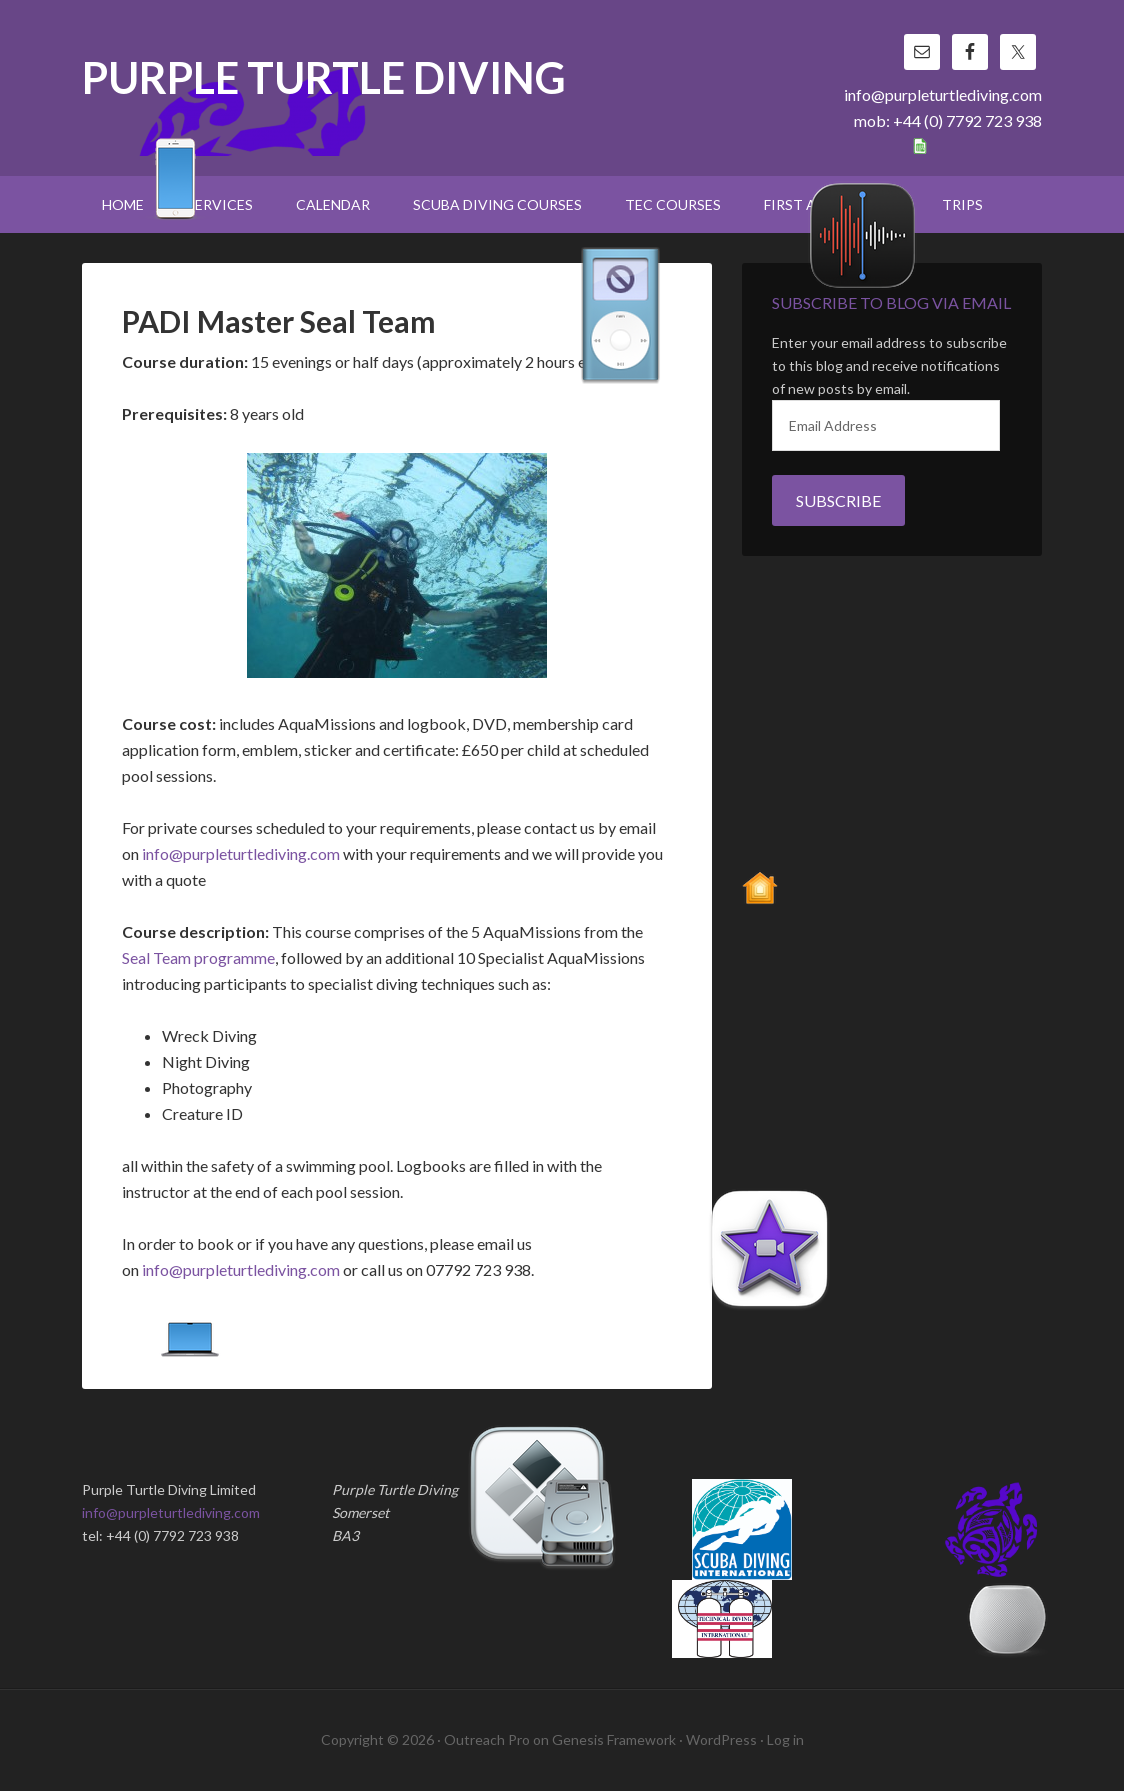  Describe the element at coordinates (769, 1248) in the screenshot. I see `open iMovie video editing application` at that location.